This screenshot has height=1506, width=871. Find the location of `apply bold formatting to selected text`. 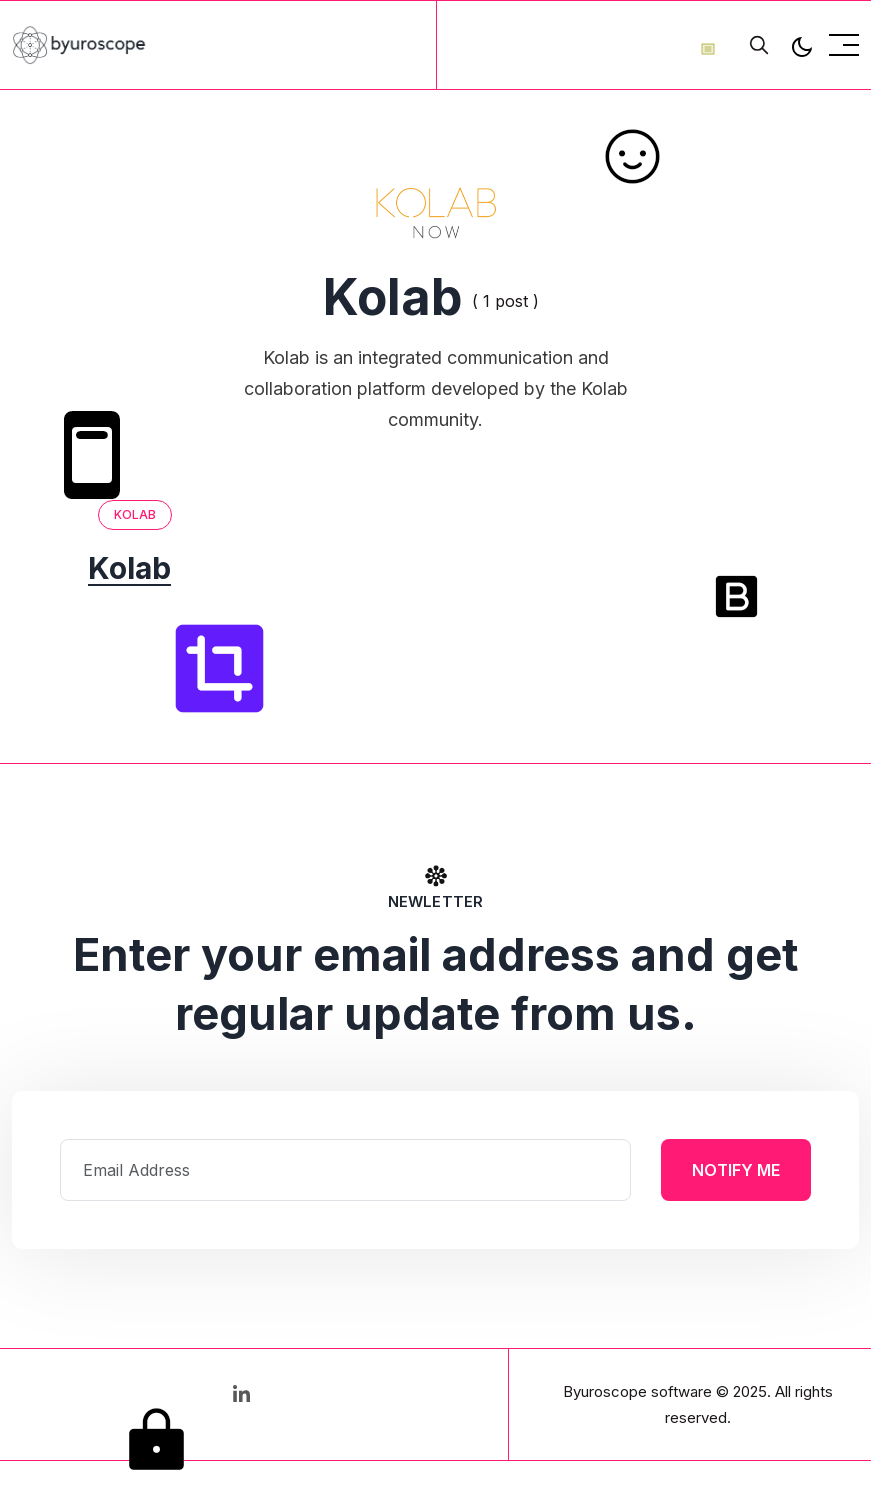

apply bold formatting to selected text is located at coordinates (736, 596).